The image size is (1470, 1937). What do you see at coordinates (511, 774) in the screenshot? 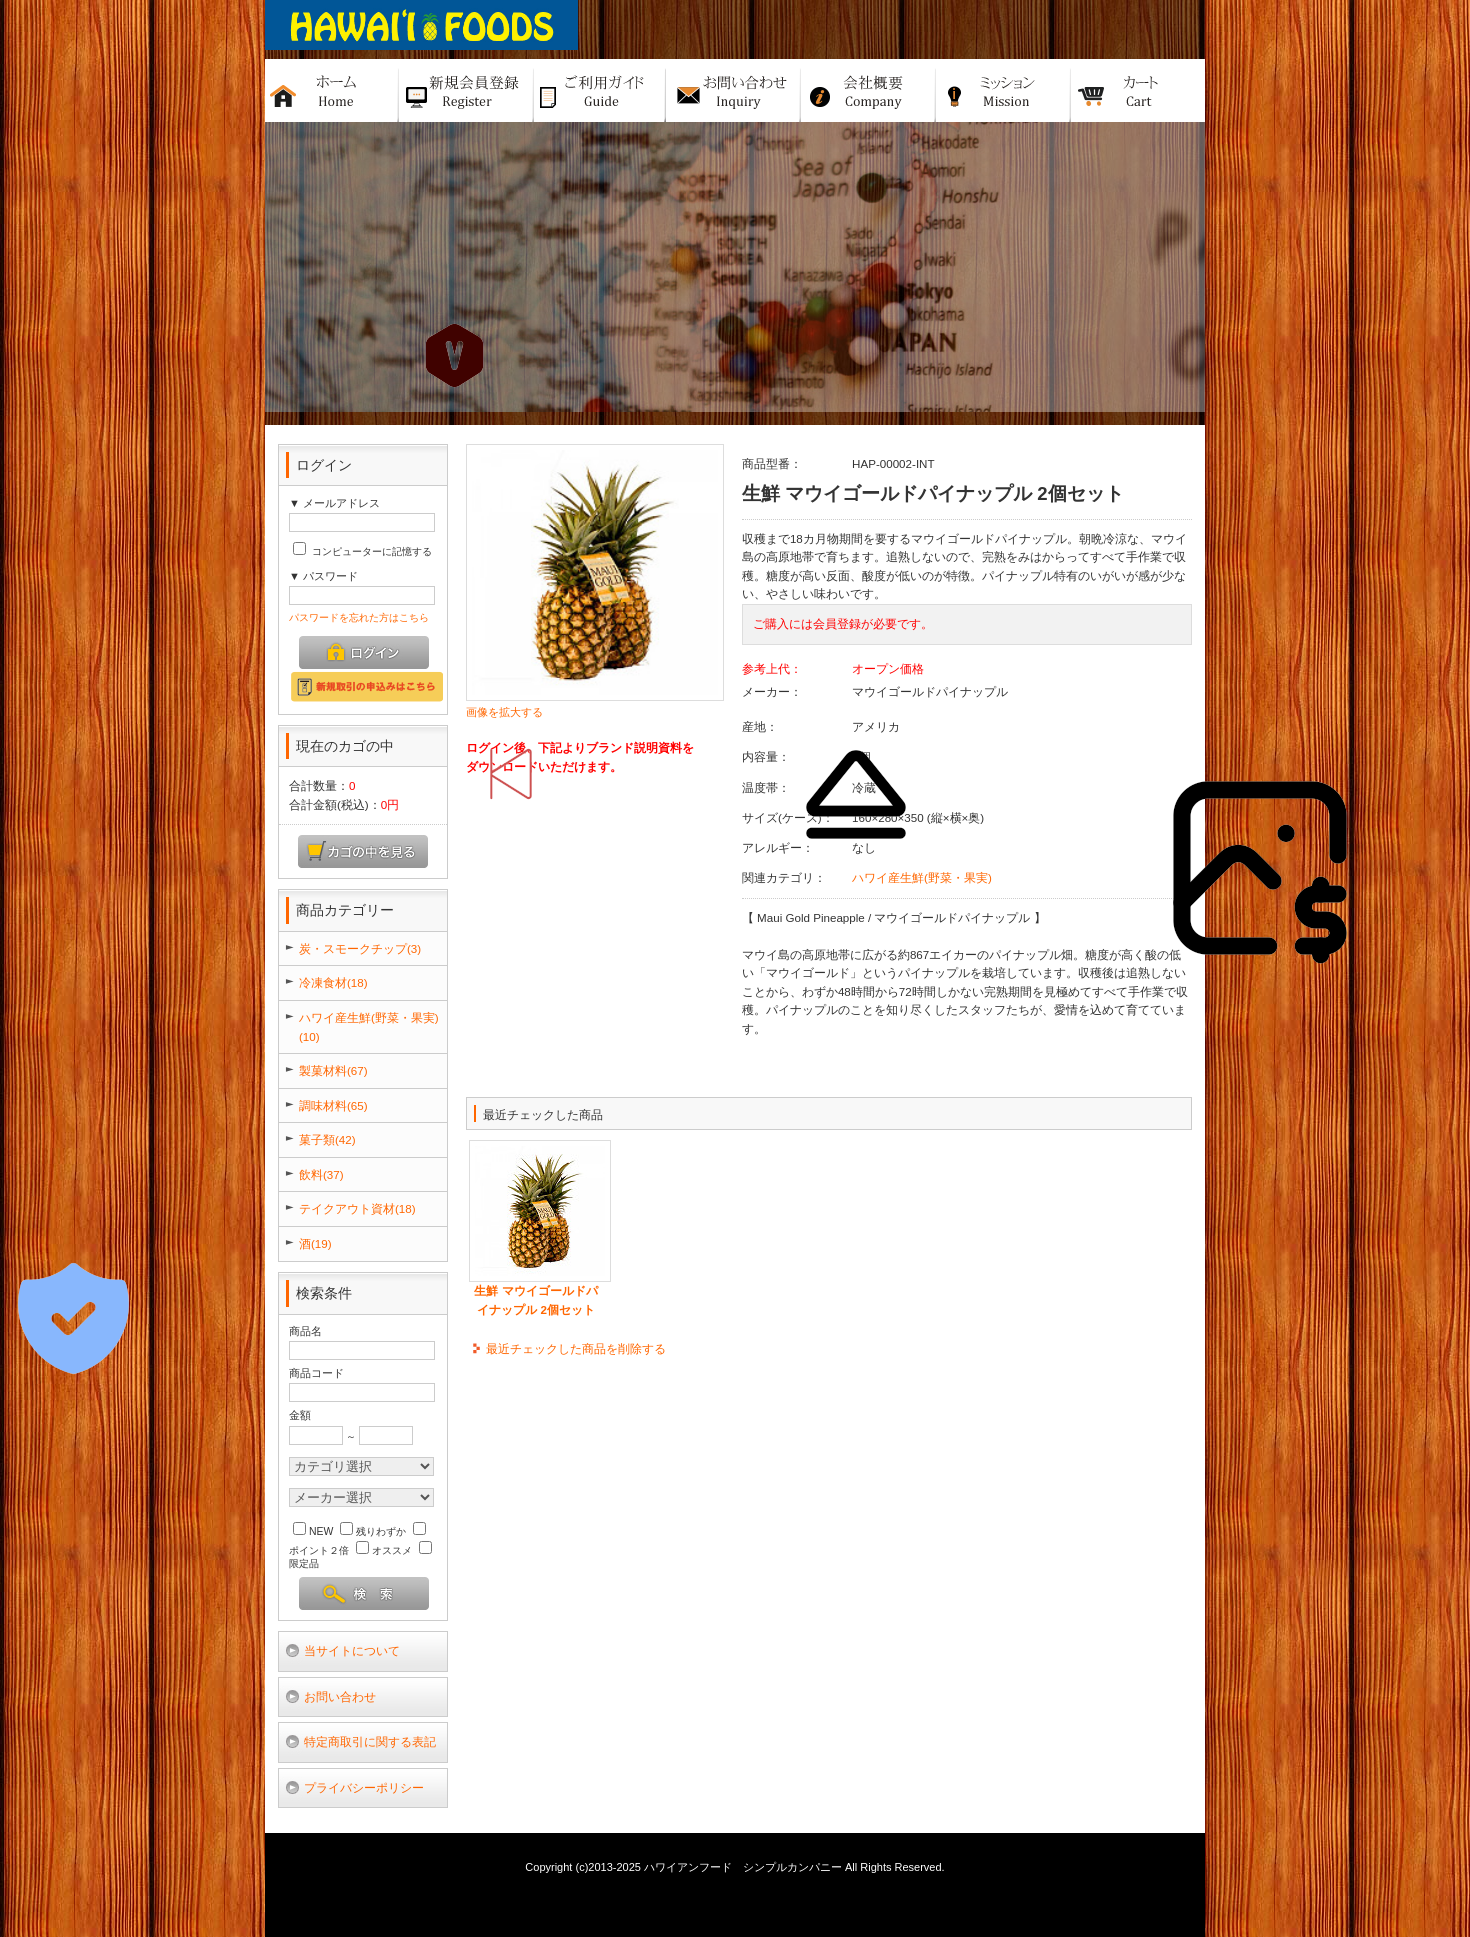
I see `skip to previous track` at bounding box center [511, 774].